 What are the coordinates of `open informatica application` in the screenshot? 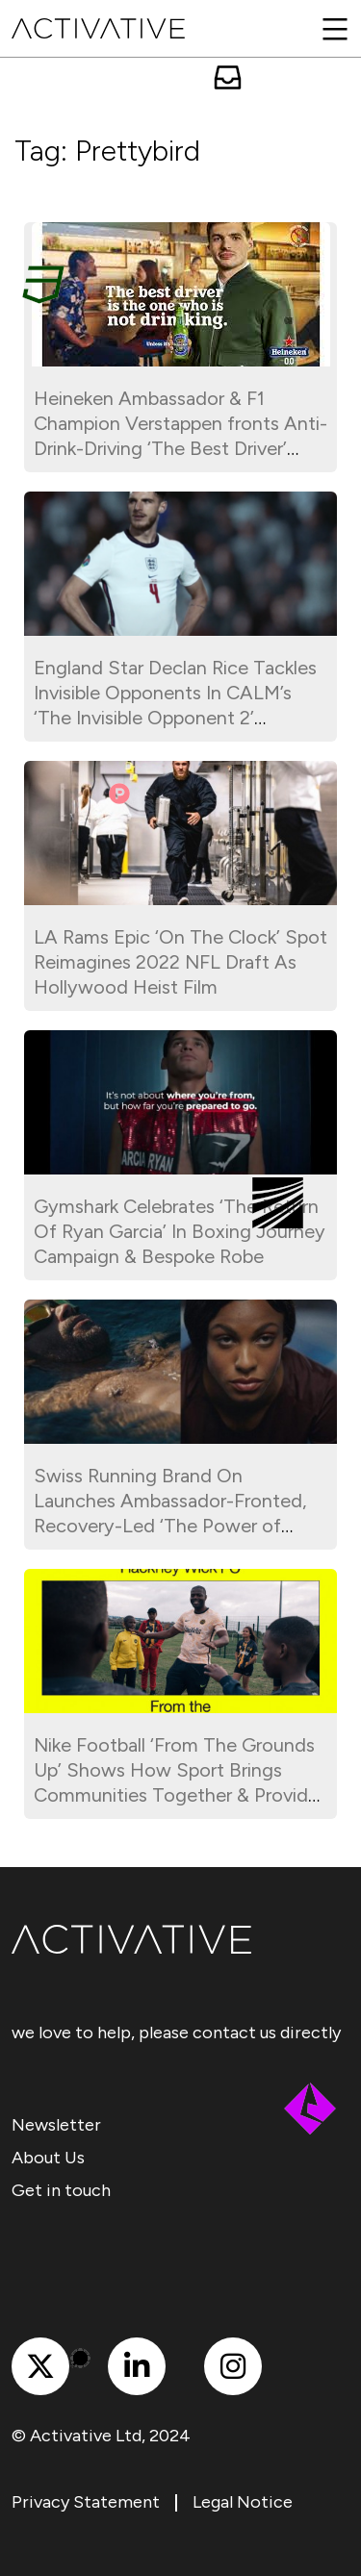 It's located at (310, 2109).